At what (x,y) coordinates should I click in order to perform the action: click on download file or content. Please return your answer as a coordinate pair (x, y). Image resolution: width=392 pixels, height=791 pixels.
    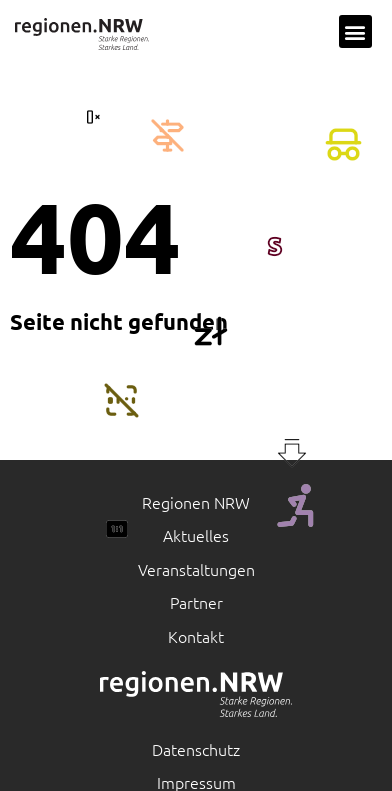
    Looking at the image, I should click on (292, 452).